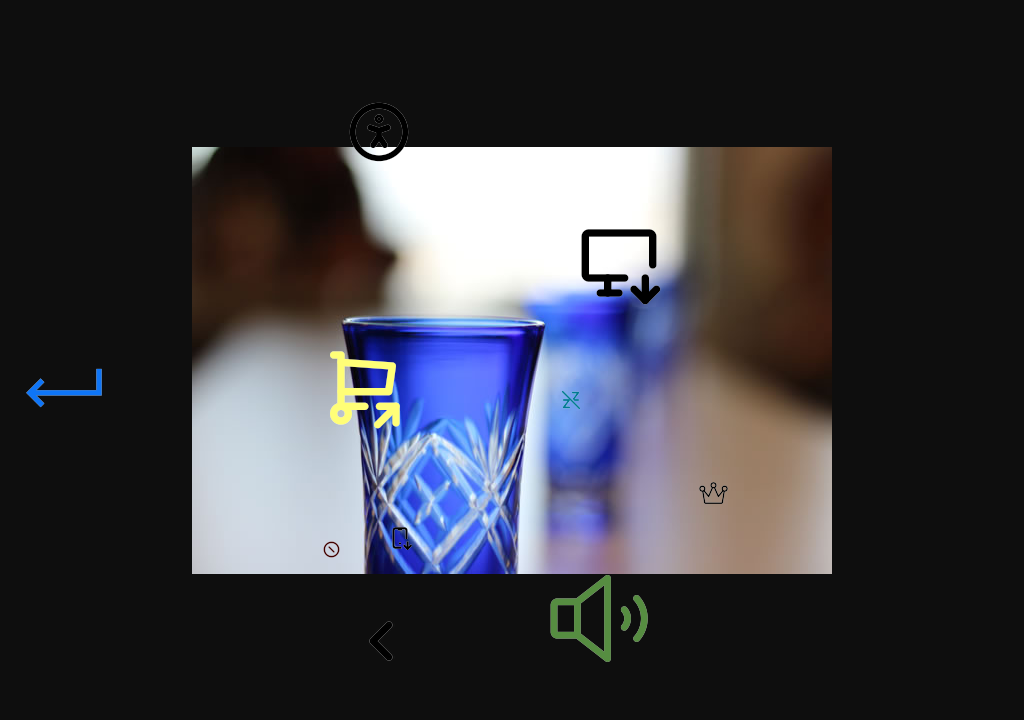  I want to click on share your shopping cart with others, so click(363, 388).